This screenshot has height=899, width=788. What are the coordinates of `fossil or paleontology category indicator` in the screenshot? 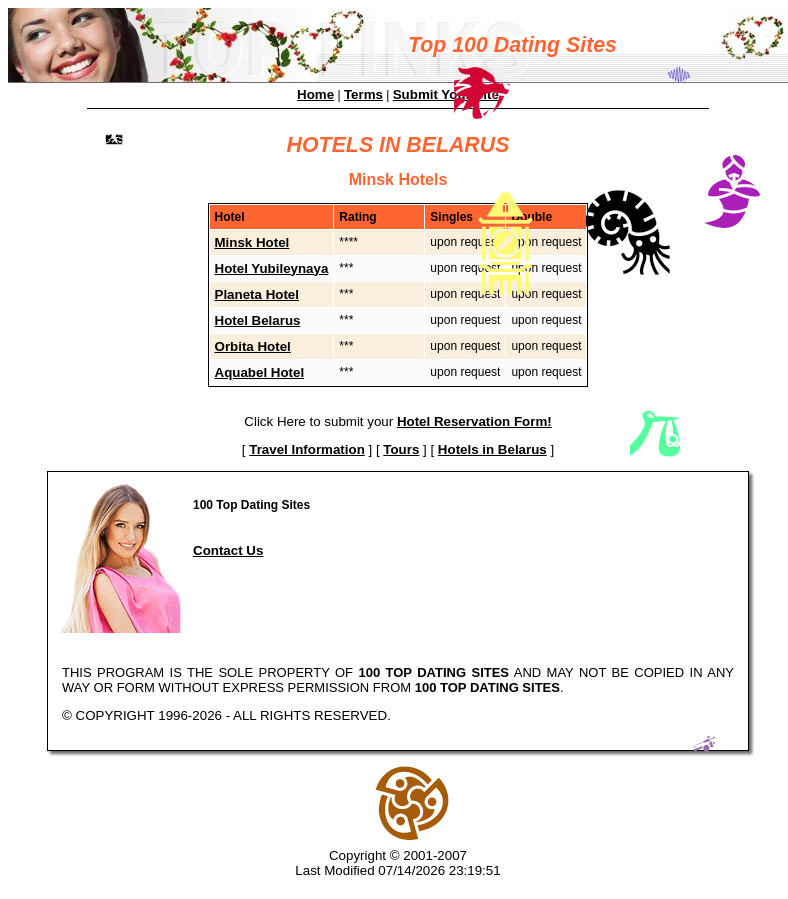 It's located at (627, 232).